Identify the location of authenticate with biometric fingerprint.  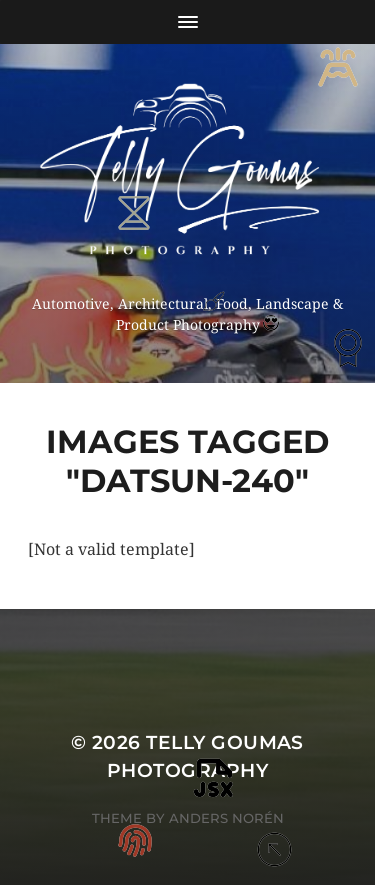
(135, 840).